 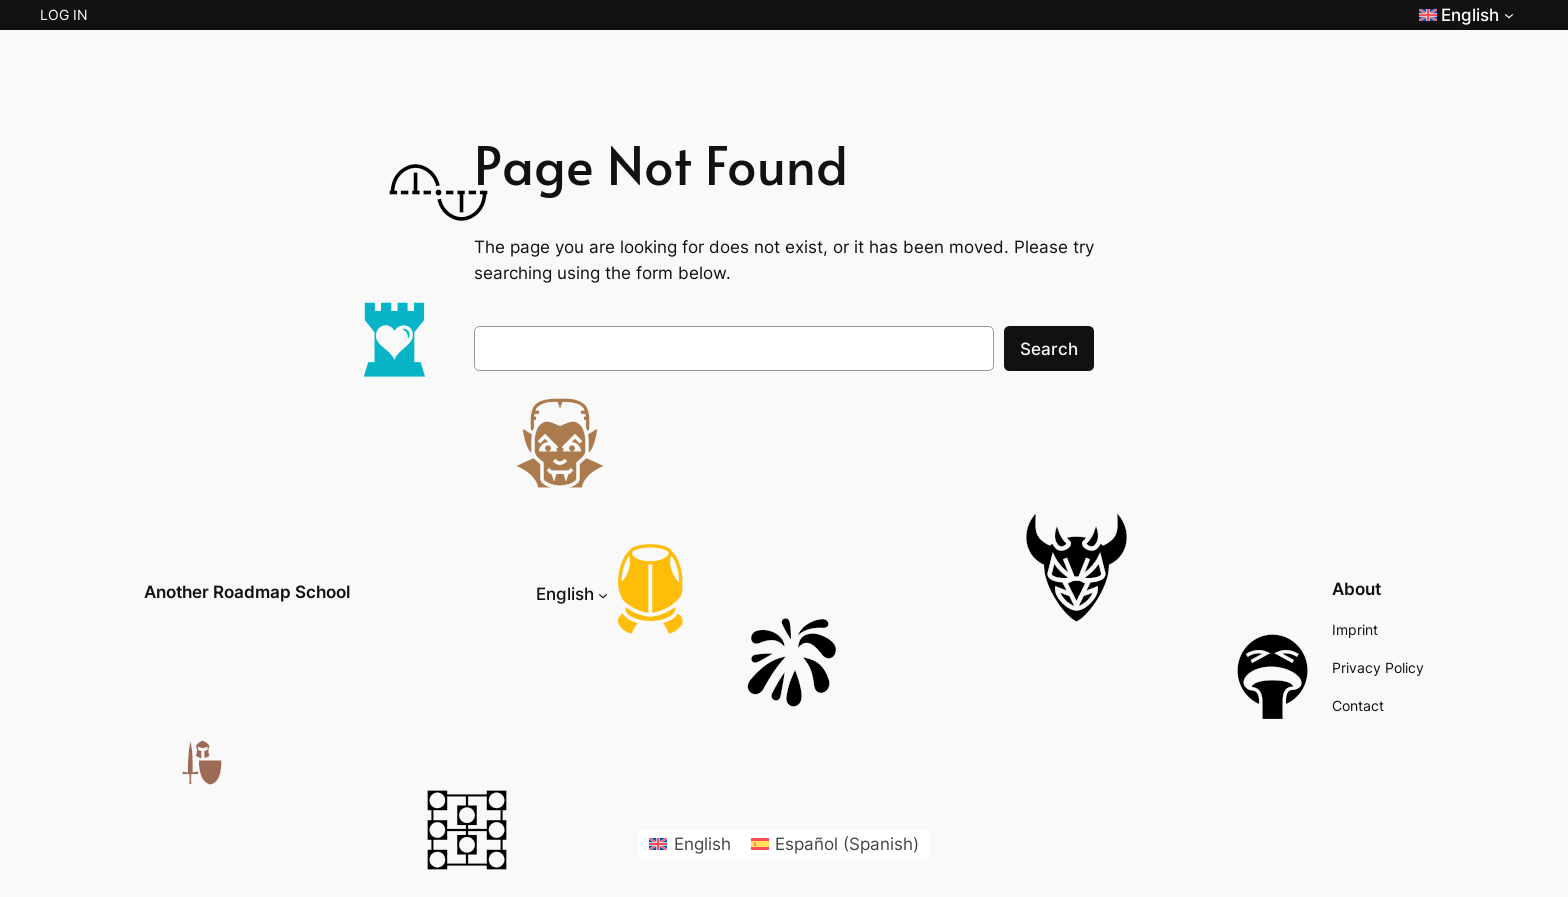 What do you see at coordinates (467, 830) in the screenshot?
I see `abstract grid or pattern layout selector` at bounding box center [467, 830].